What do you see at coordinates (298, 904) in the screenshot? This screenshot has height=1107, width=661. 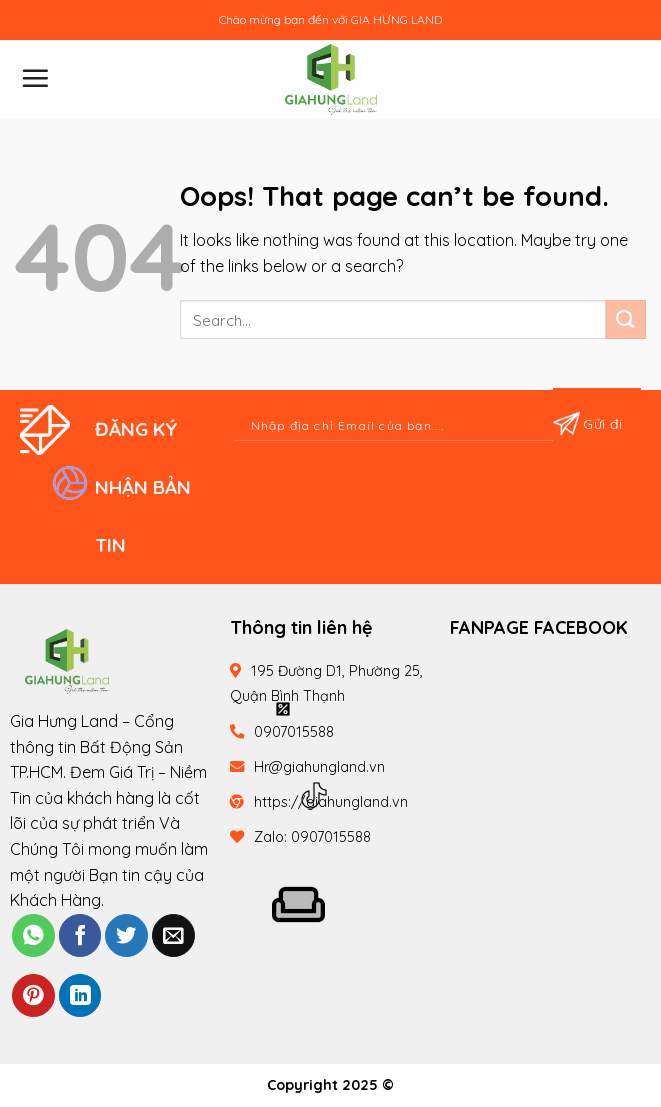 I see `view weekend or leisure activities` at bounding box center [298, 904].